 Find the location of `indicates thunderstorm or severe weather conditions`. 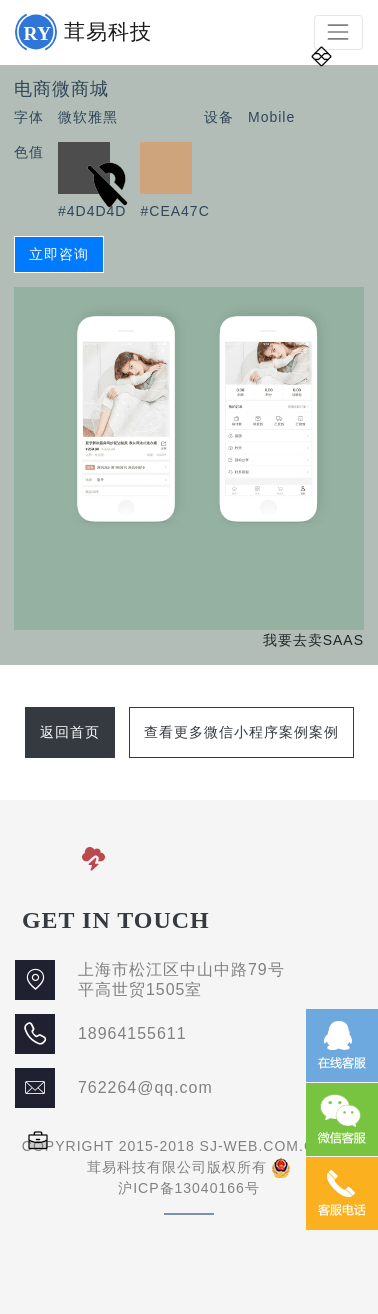

indicates thunderstorm or severe weather conditions is located at coordinates (93, 858).